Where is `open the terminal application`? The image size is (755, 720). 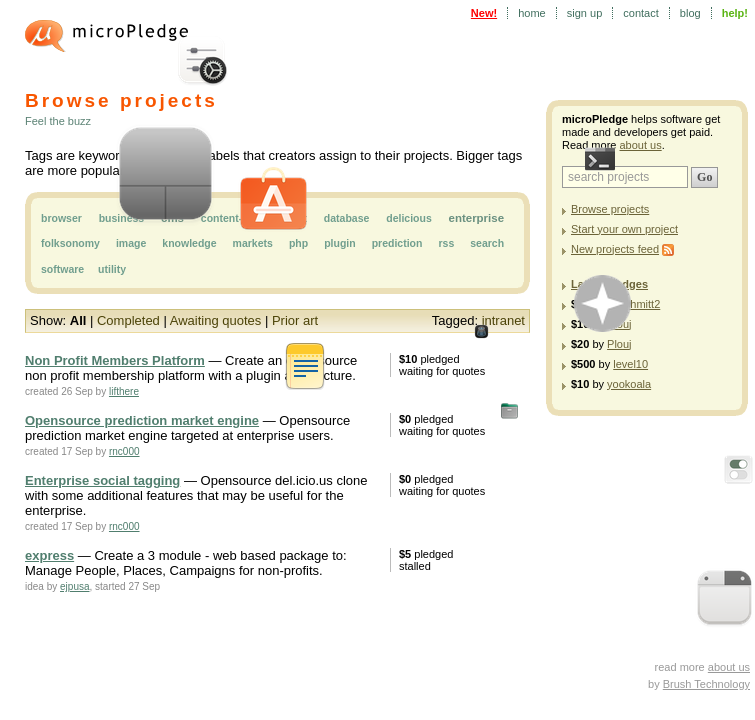
open the terminal application is located at coordinates (600, 159).